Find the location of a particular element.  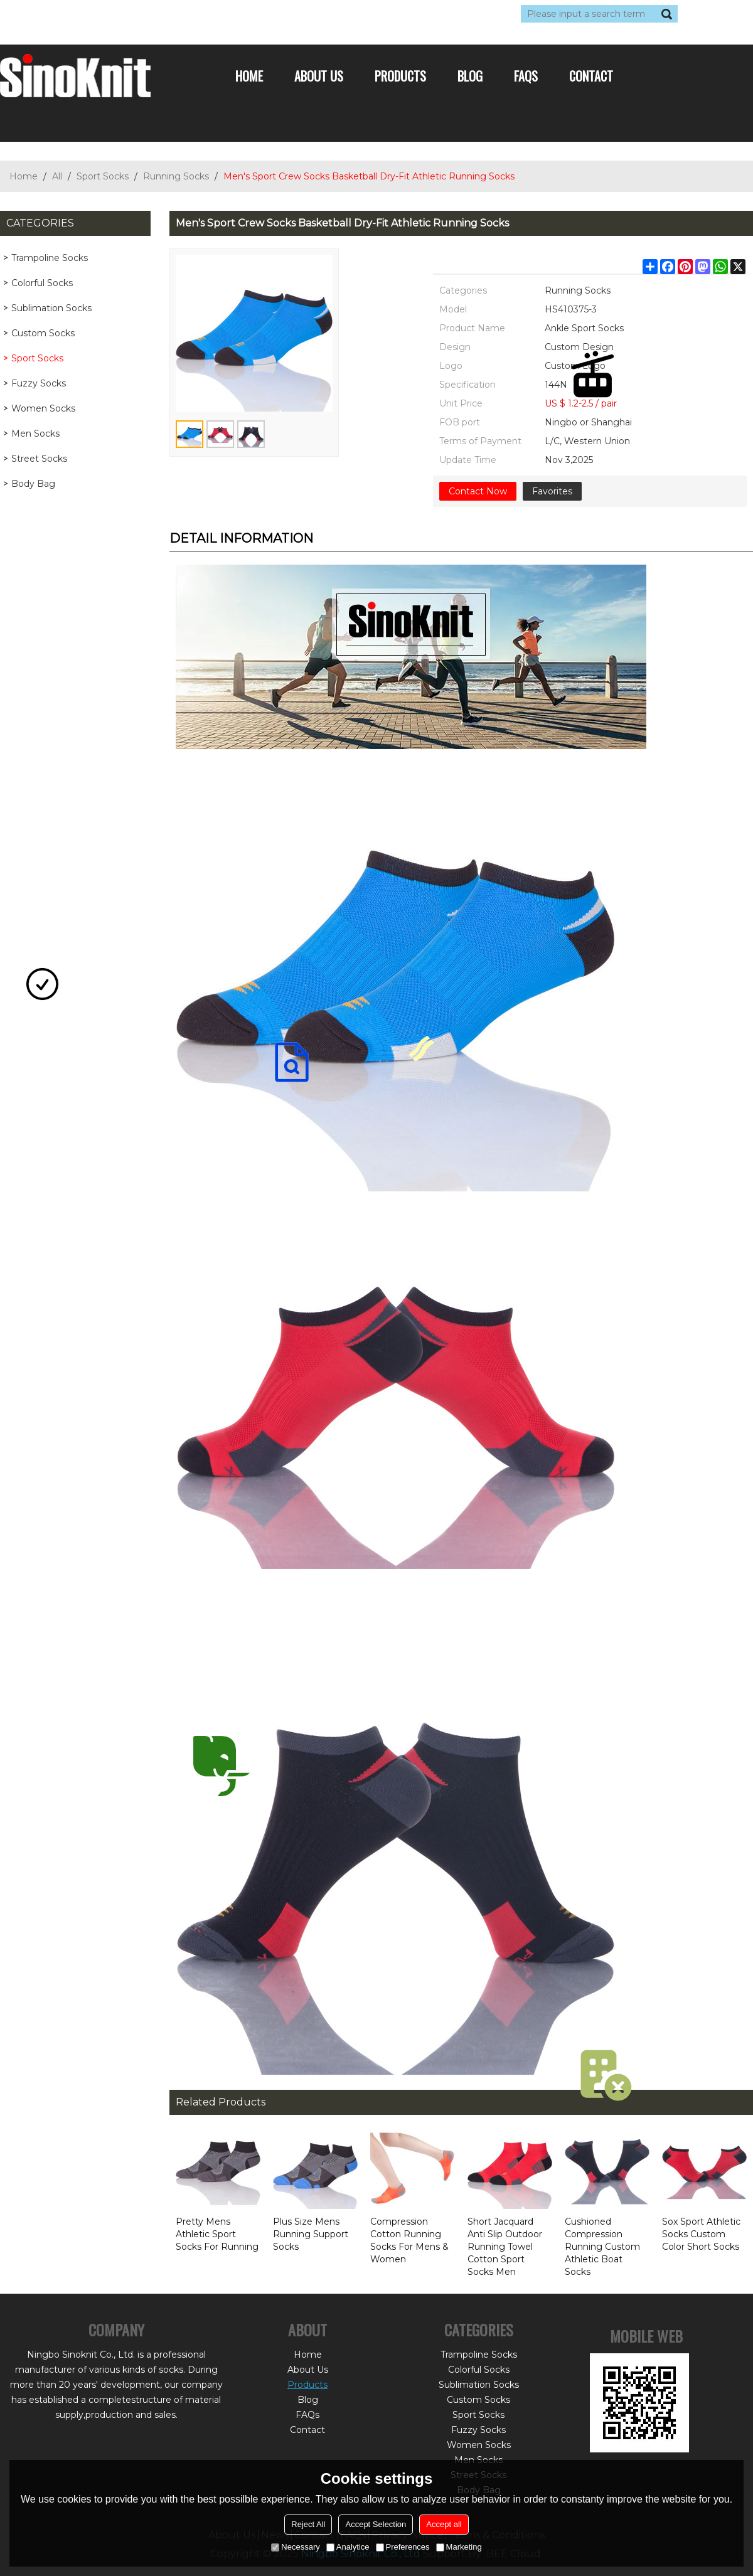

remove a building or property from saved locations is located at coordinates (604, 2073).